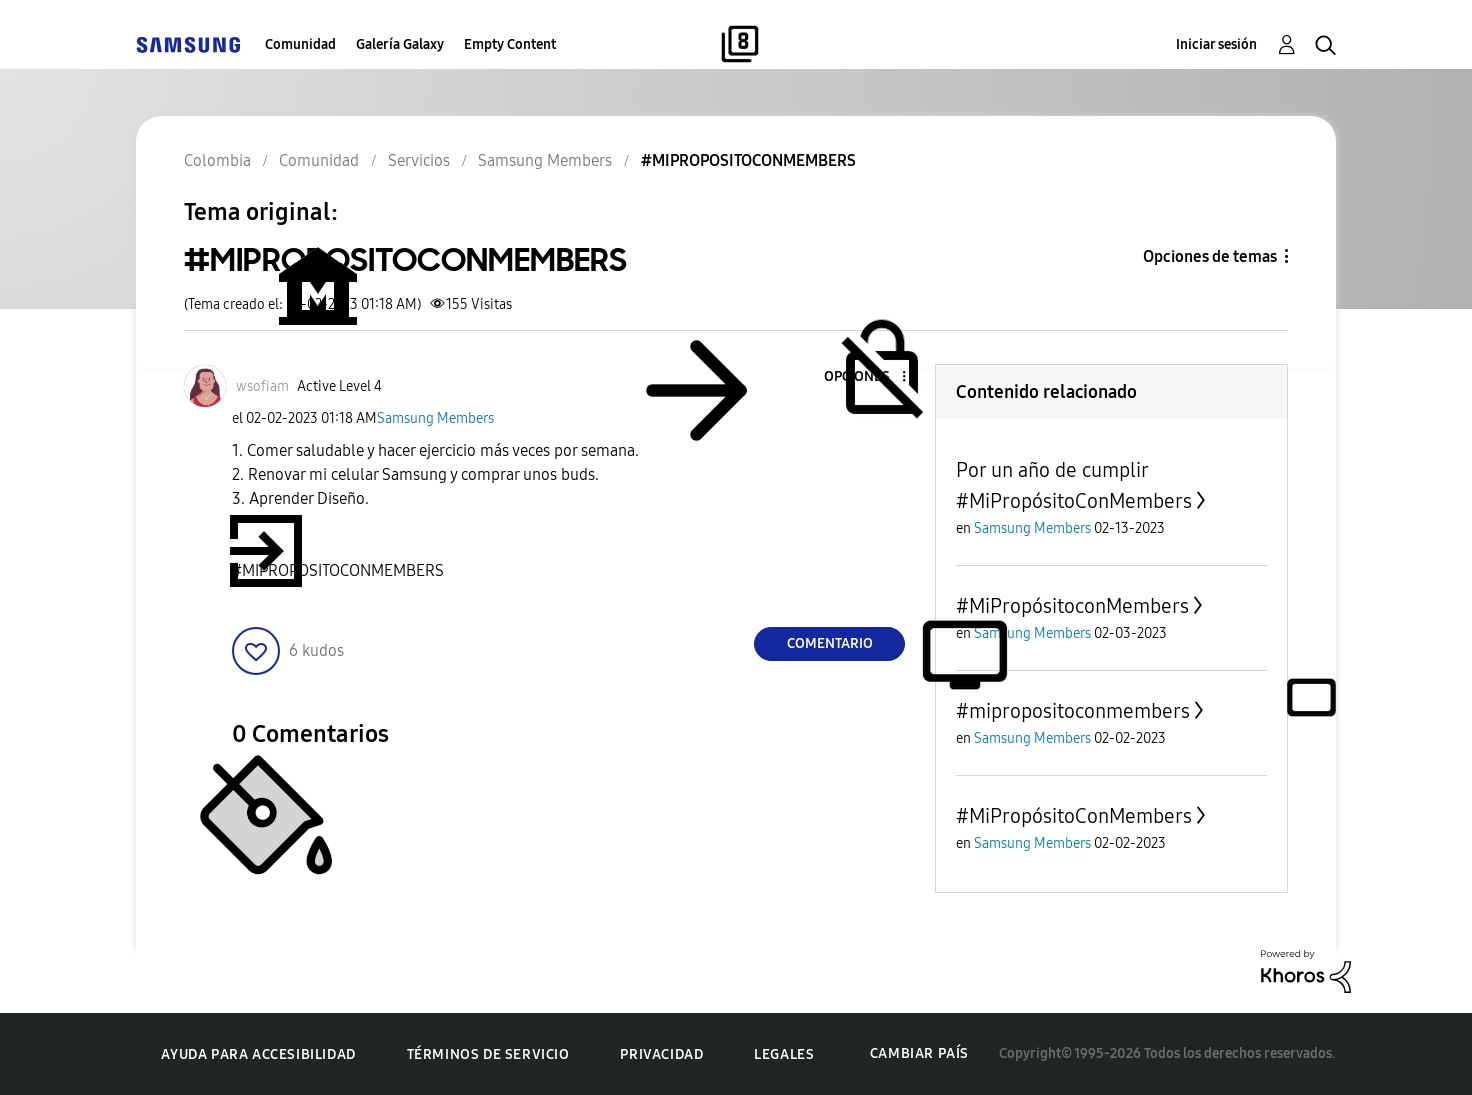 The width and height of the screenshot is (1472, 1095). I want to click on log out of the current account, so click(266, 551).